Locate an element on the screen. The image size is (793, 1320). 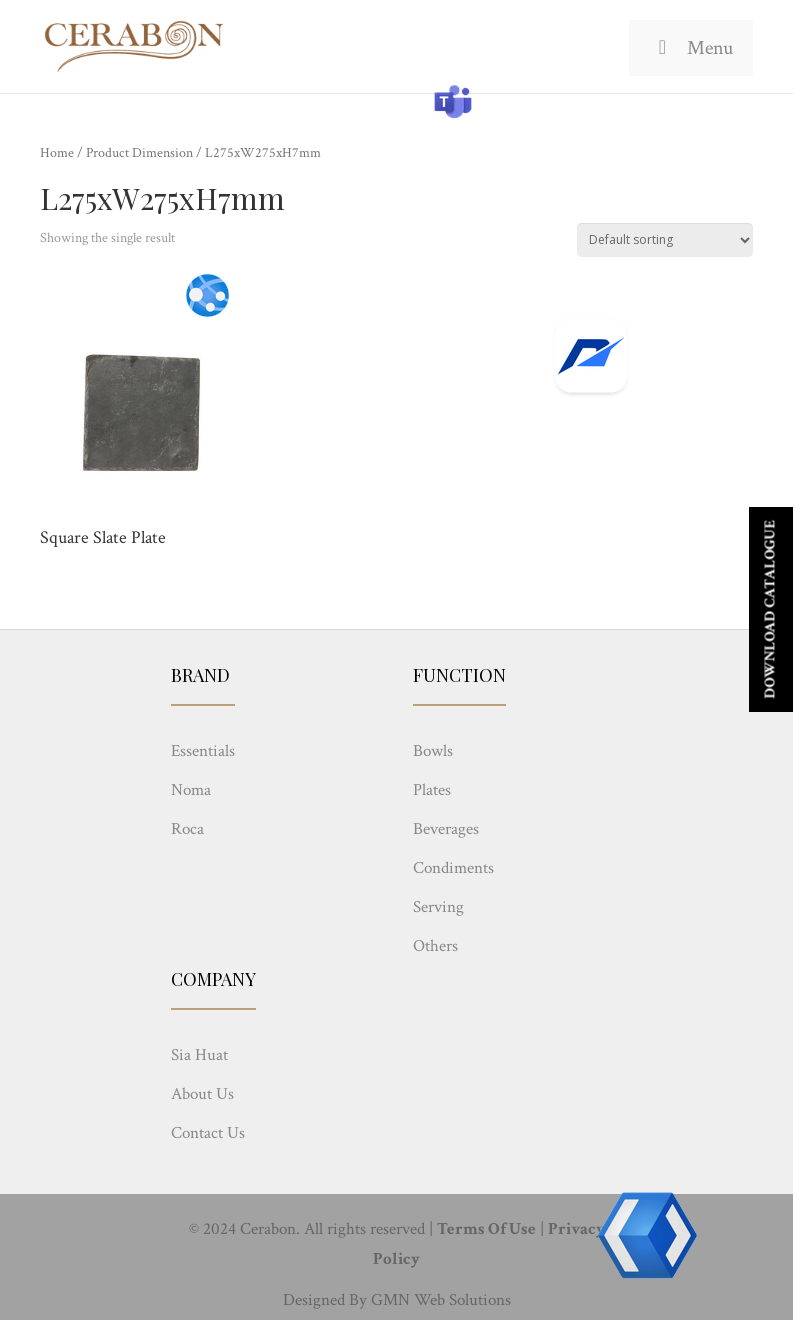
open microsoft teams is located at coordinates (453, 102).